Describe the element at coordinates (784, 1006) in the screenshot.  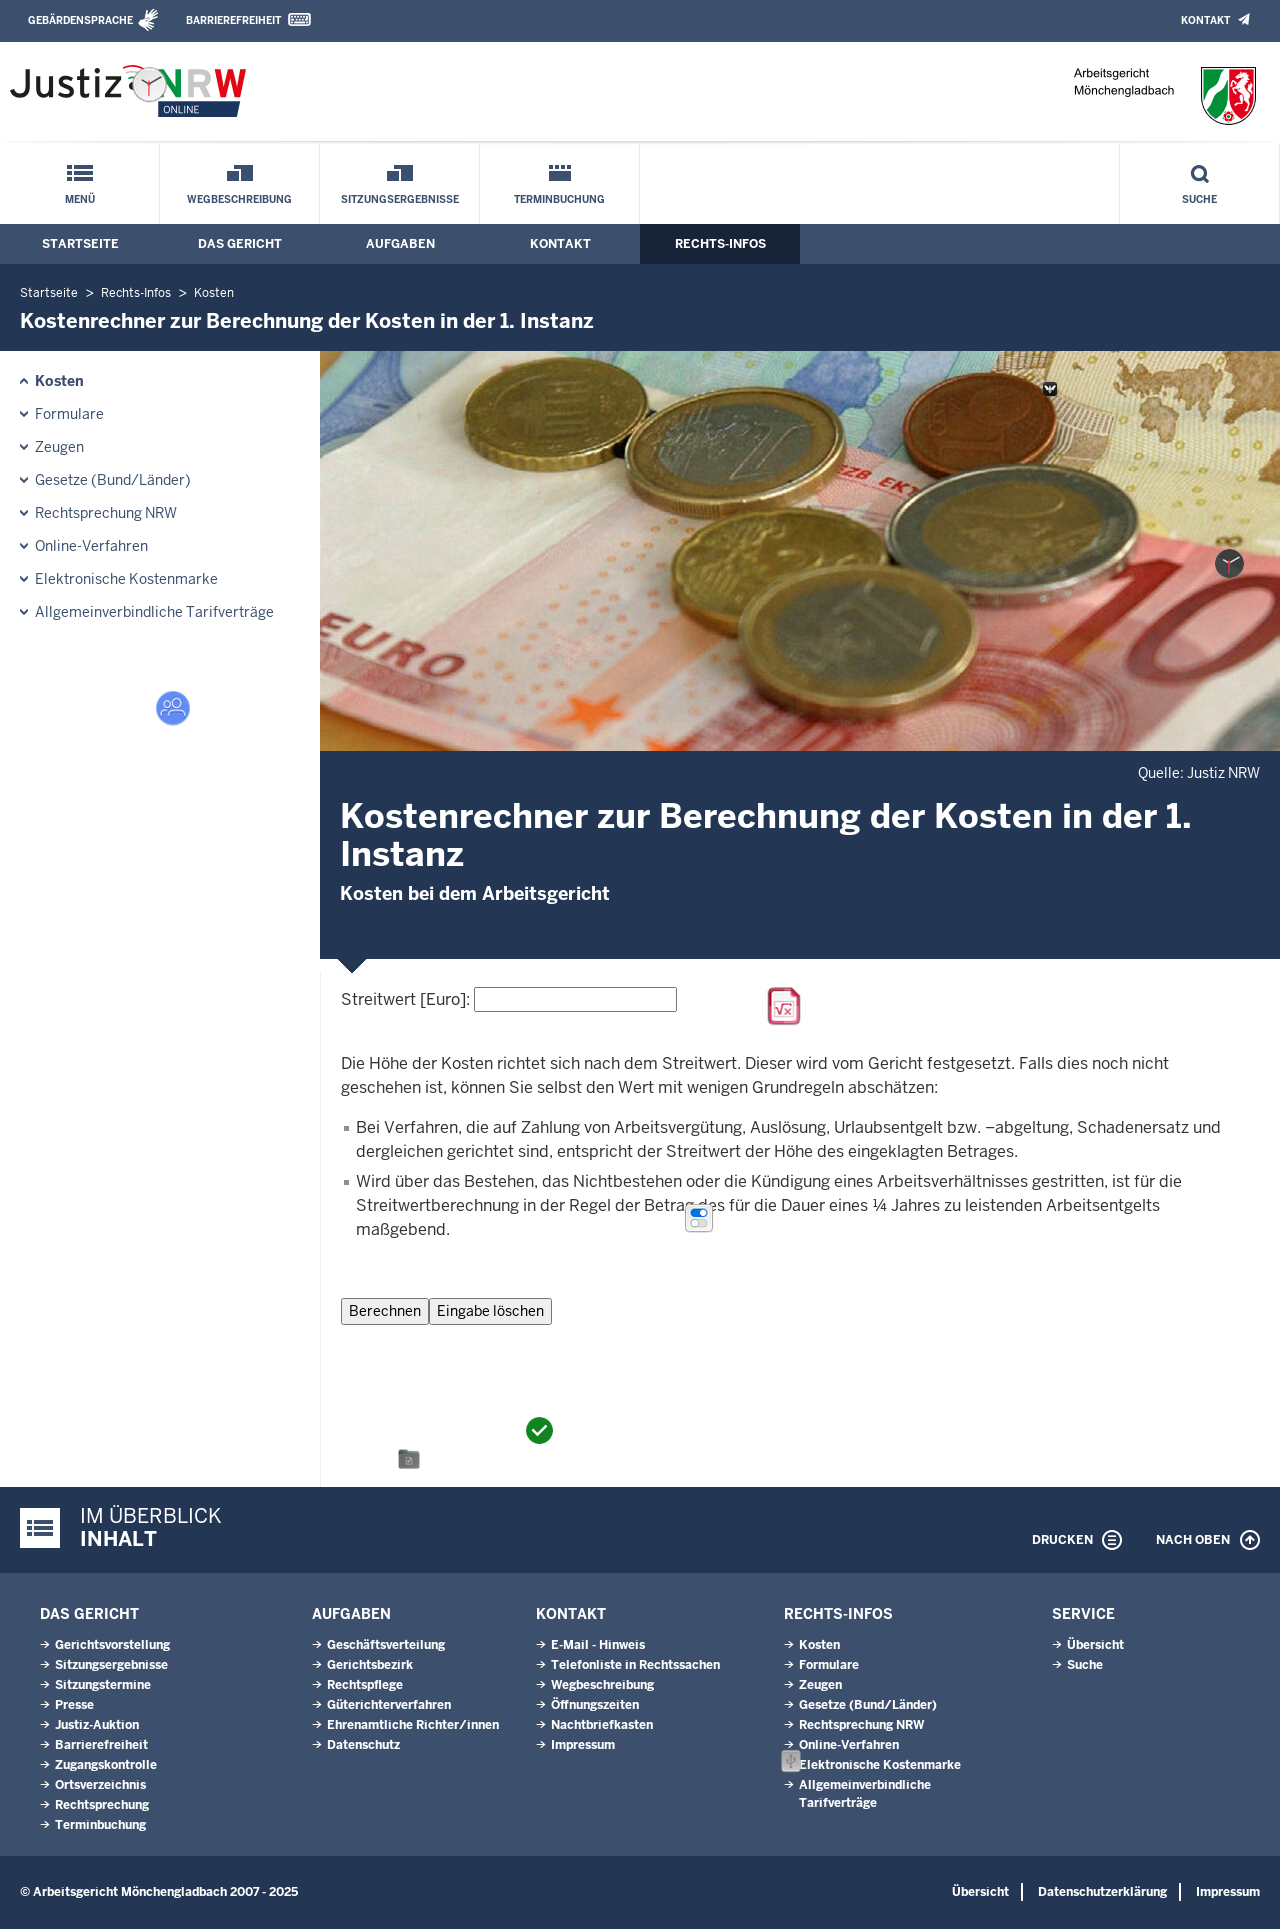
I see `libreoffice math formula file` at that location.